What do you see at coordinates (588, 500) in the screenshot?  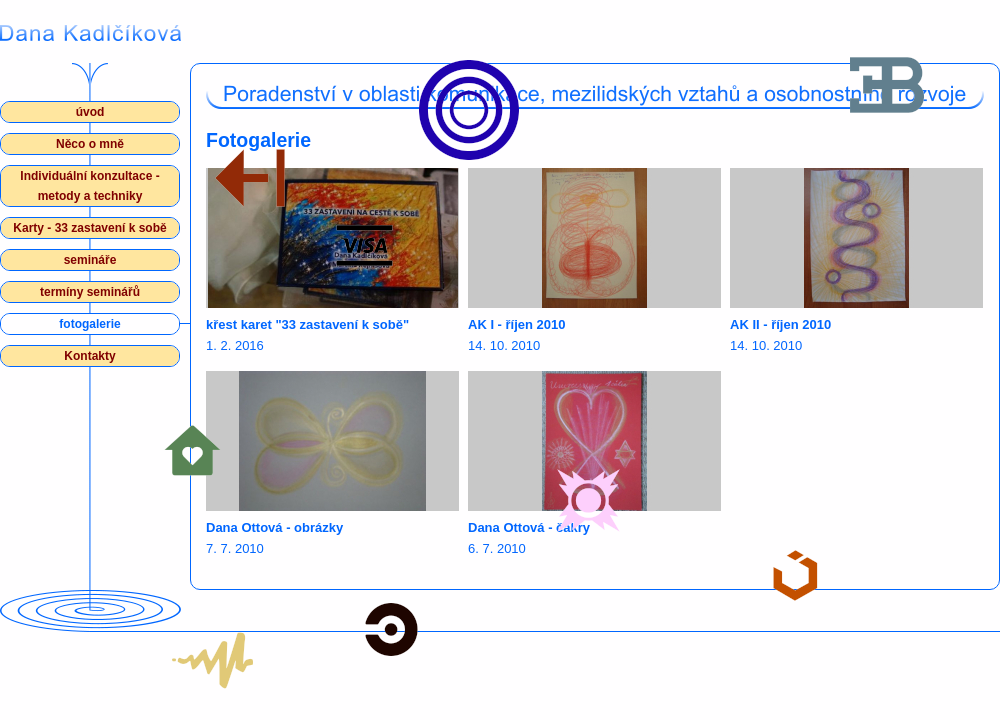 I see `sith order logo from star wars` at bounding box center [588, 500].